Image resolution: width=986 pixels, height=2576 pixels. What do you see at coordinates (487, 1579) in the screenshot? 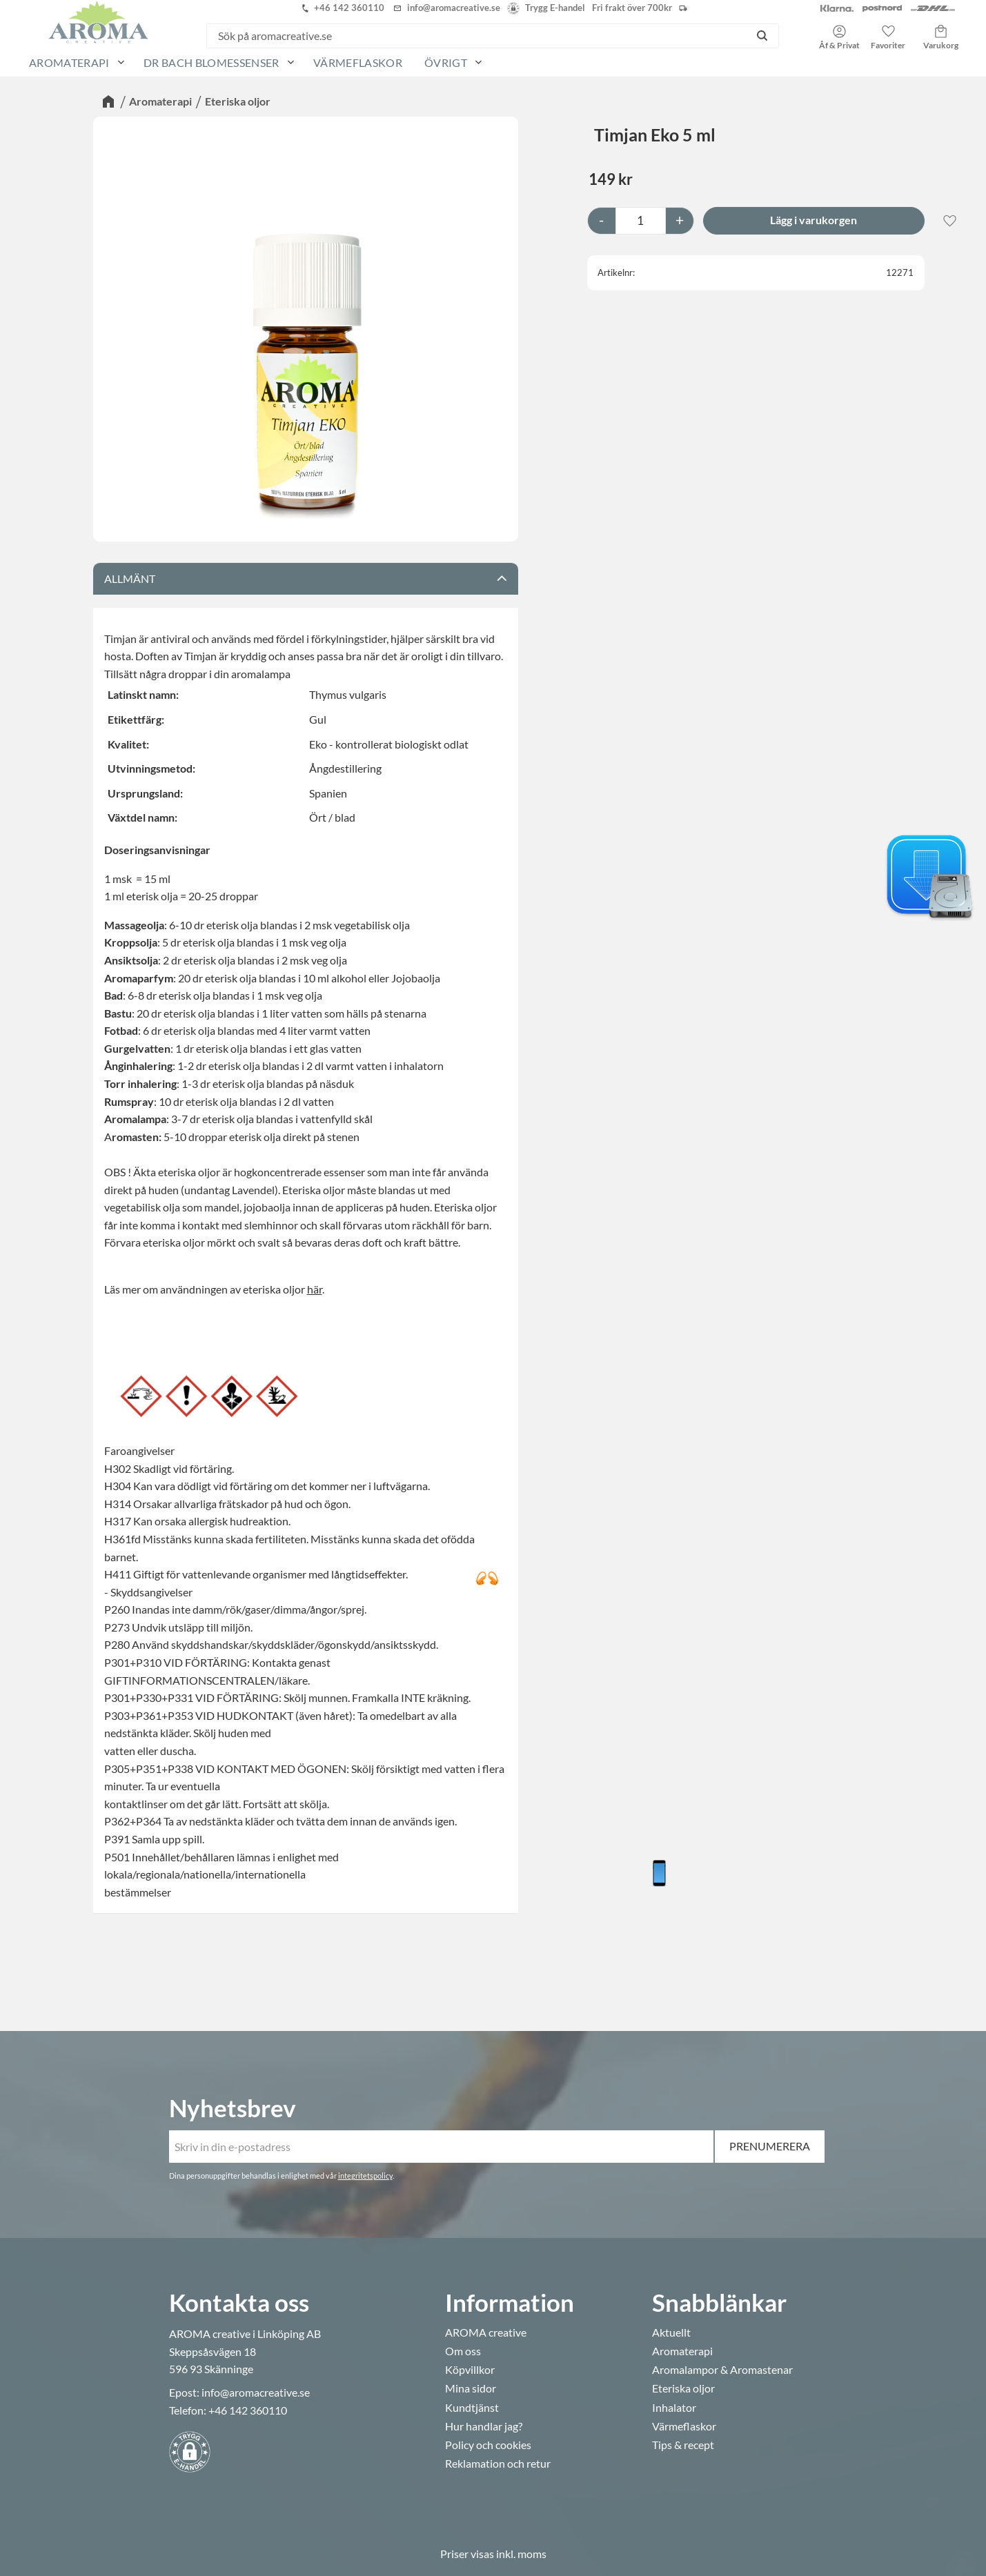
I see `connect wireless earbuds via bluetooth` at bounding box center [487, 1579].